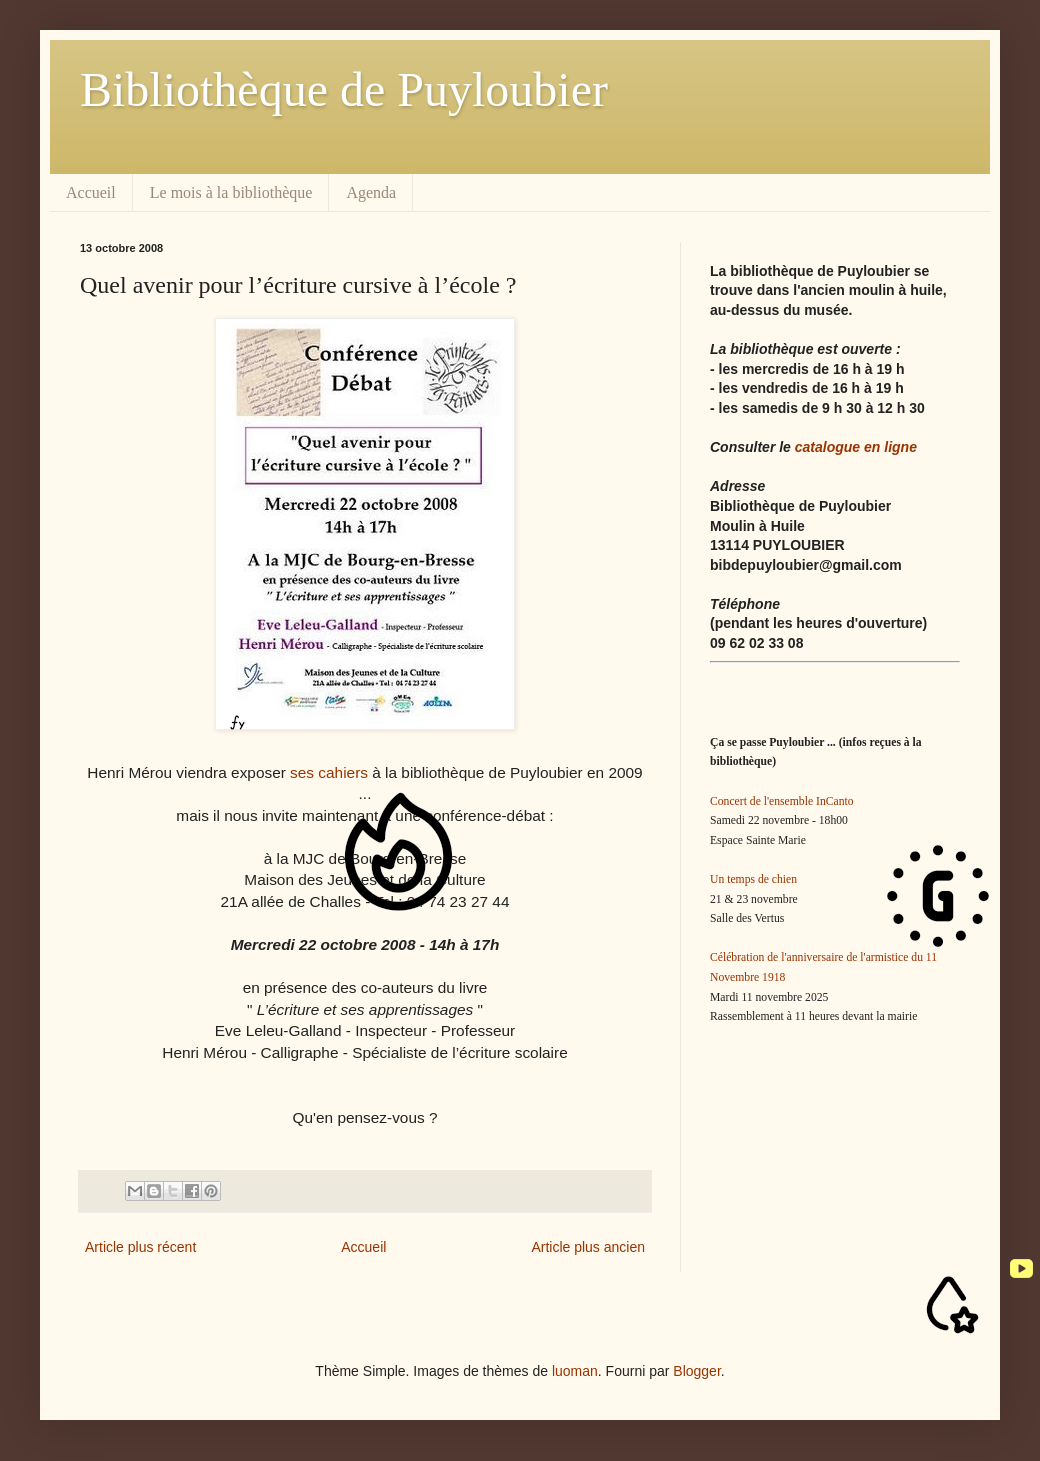 The width and height of the screenshot is (1040, 1461). What do you see at coordinates (398, 852) in the screenshot?
I see `indicates trending or popular content` at bounding box center [398, 852].